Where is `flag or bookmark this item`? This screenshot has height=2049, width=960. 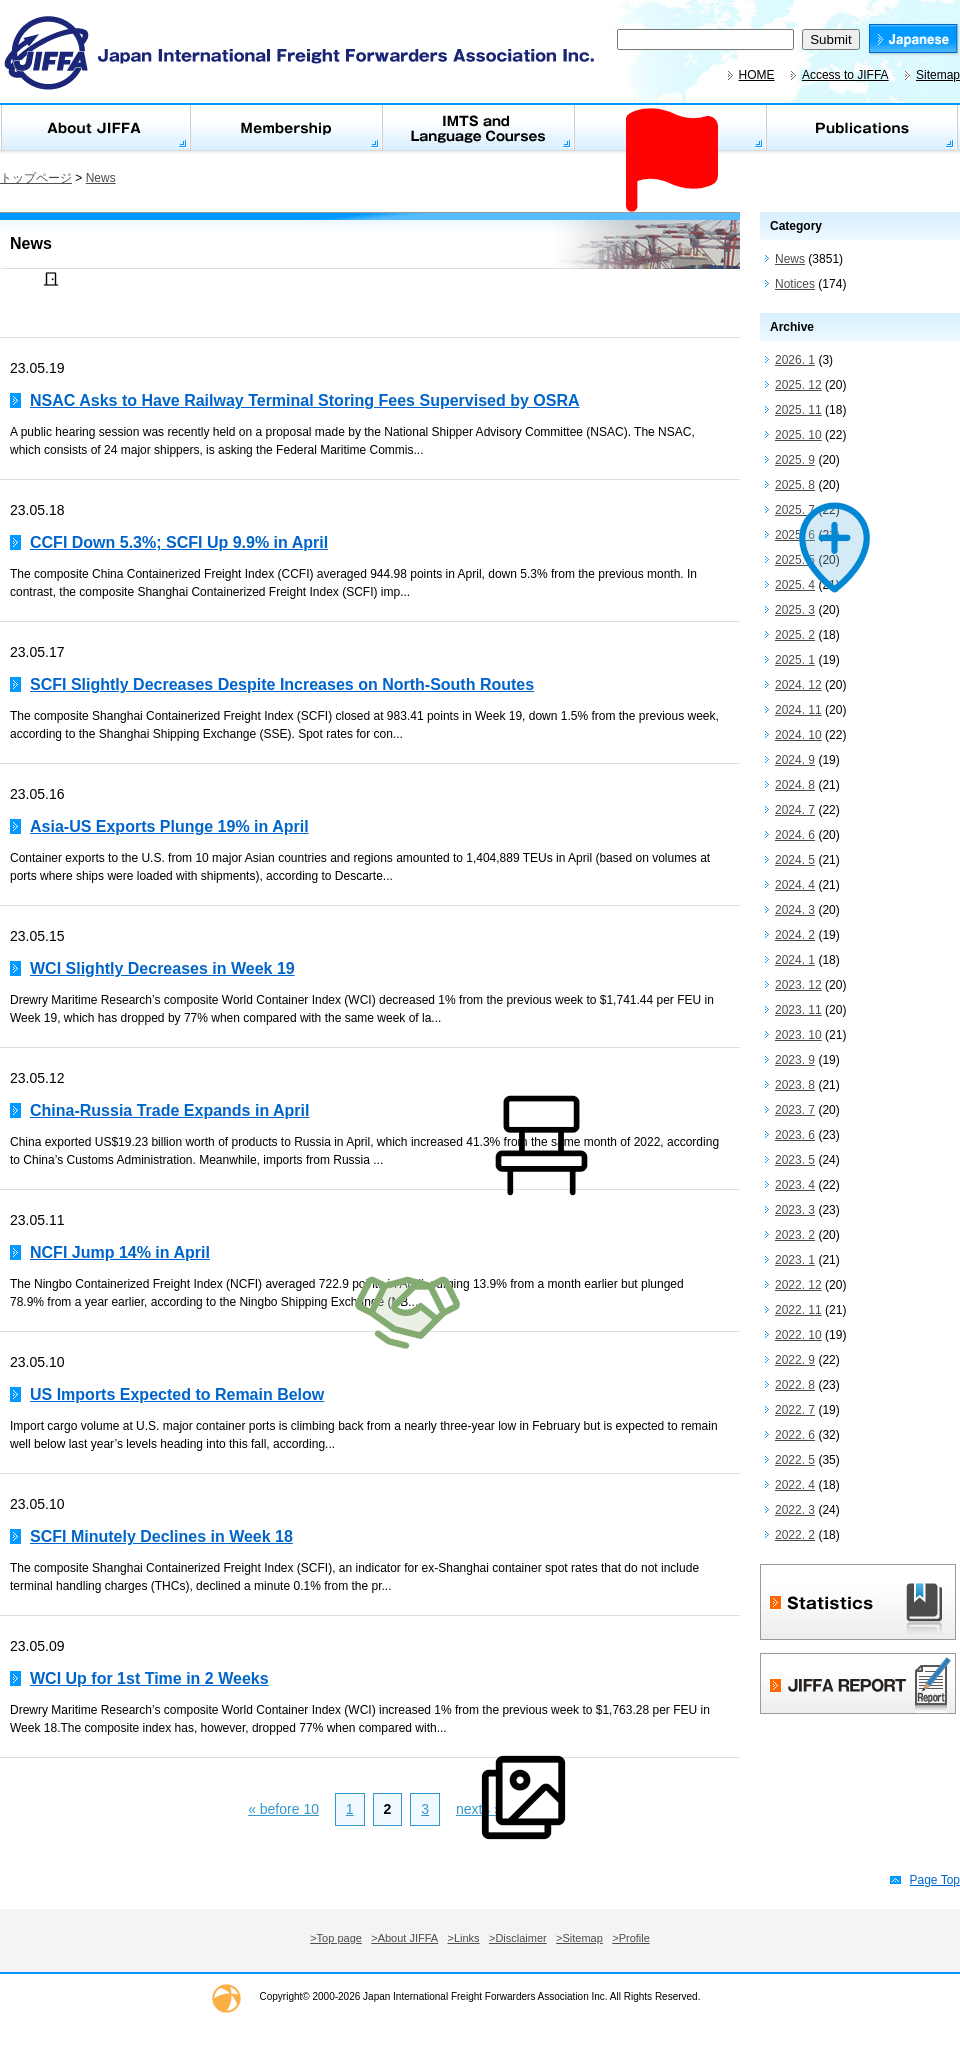
flag or bookmark this item is located at coordinates (672, 160).